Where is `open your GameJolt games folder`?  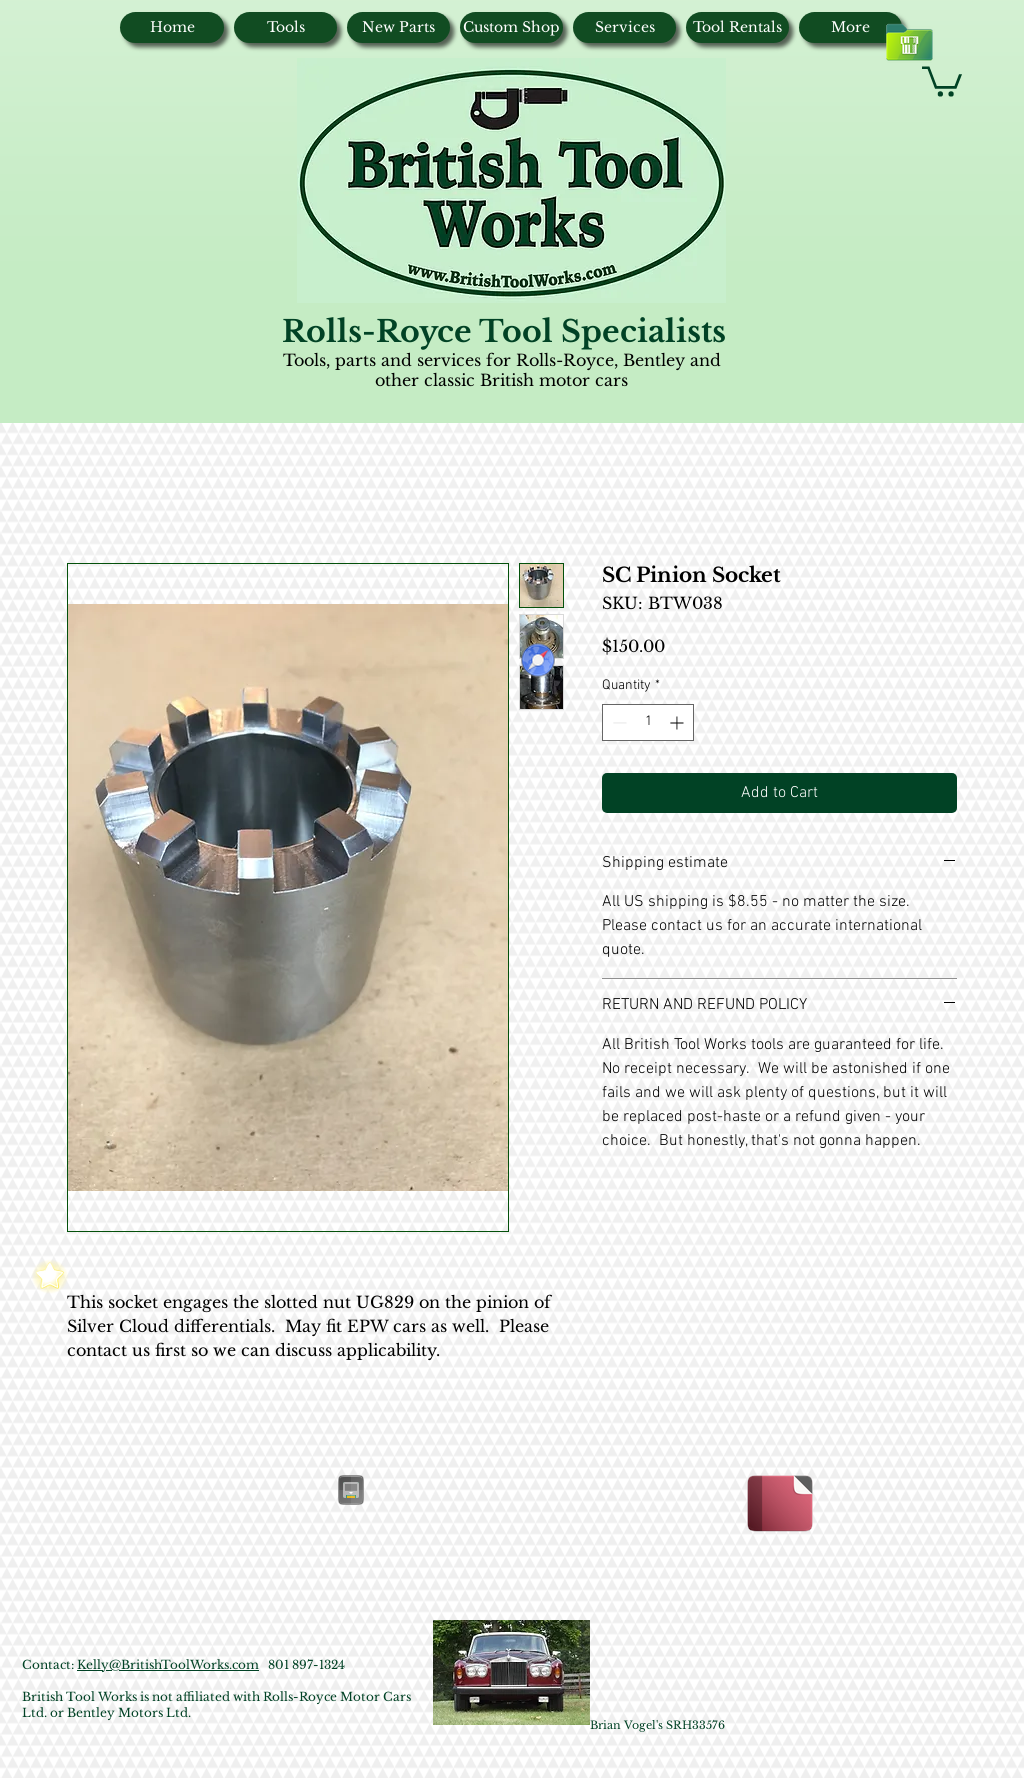 open your GameJolt games folder is located at coordinates (909, 43).